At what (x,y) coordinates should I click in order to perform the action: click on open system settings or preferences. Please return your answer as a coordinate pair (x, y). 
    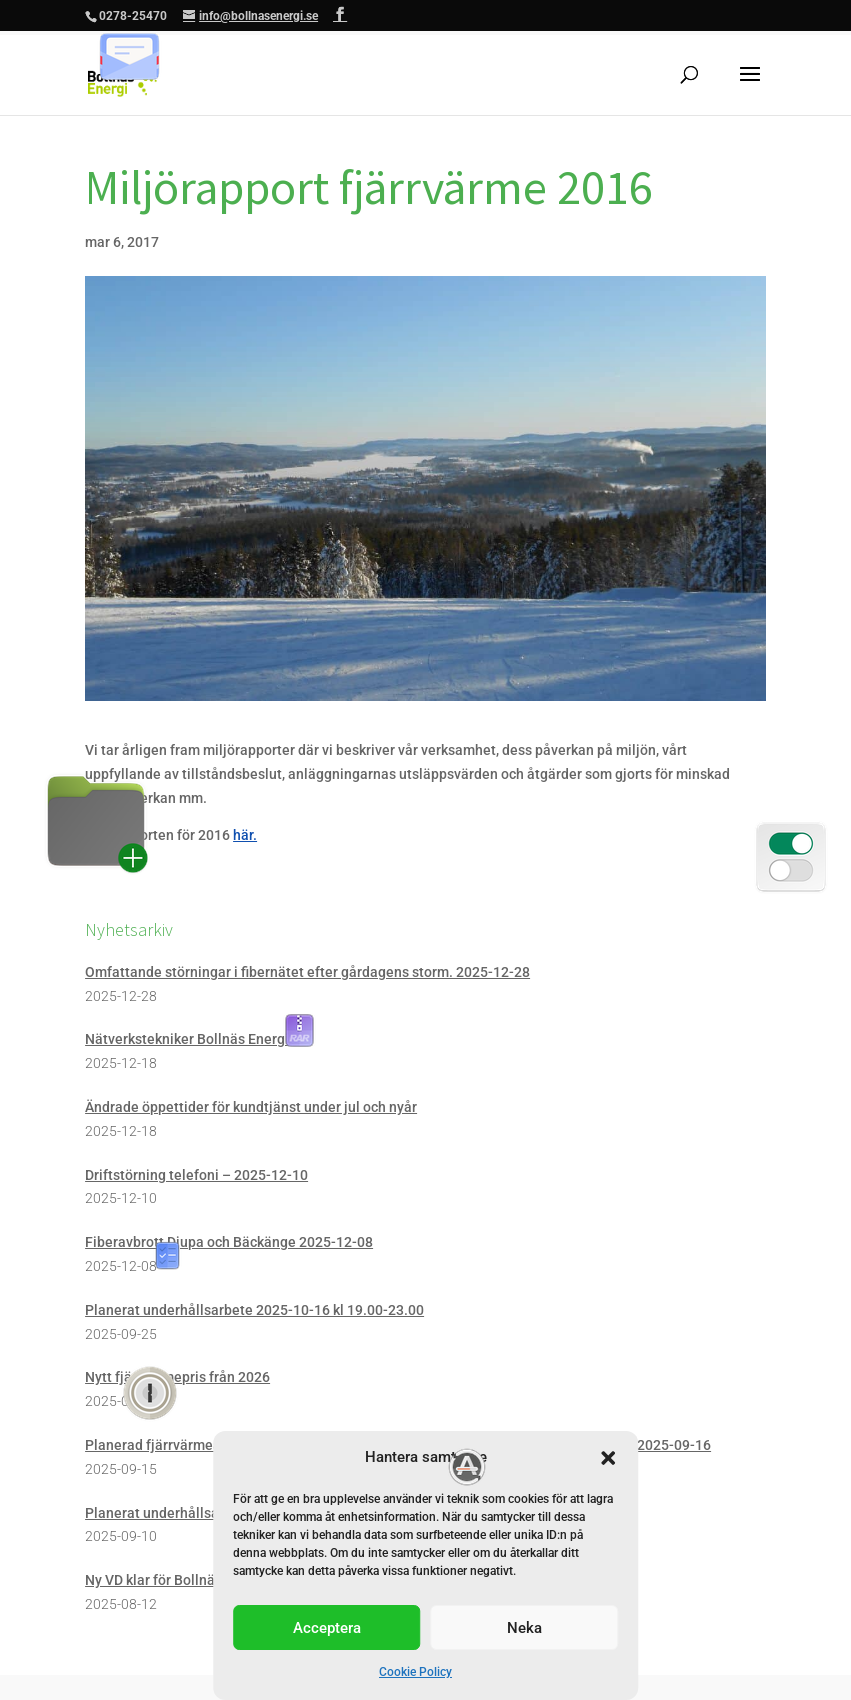
    Looking at the image, I should click on (791, 857).